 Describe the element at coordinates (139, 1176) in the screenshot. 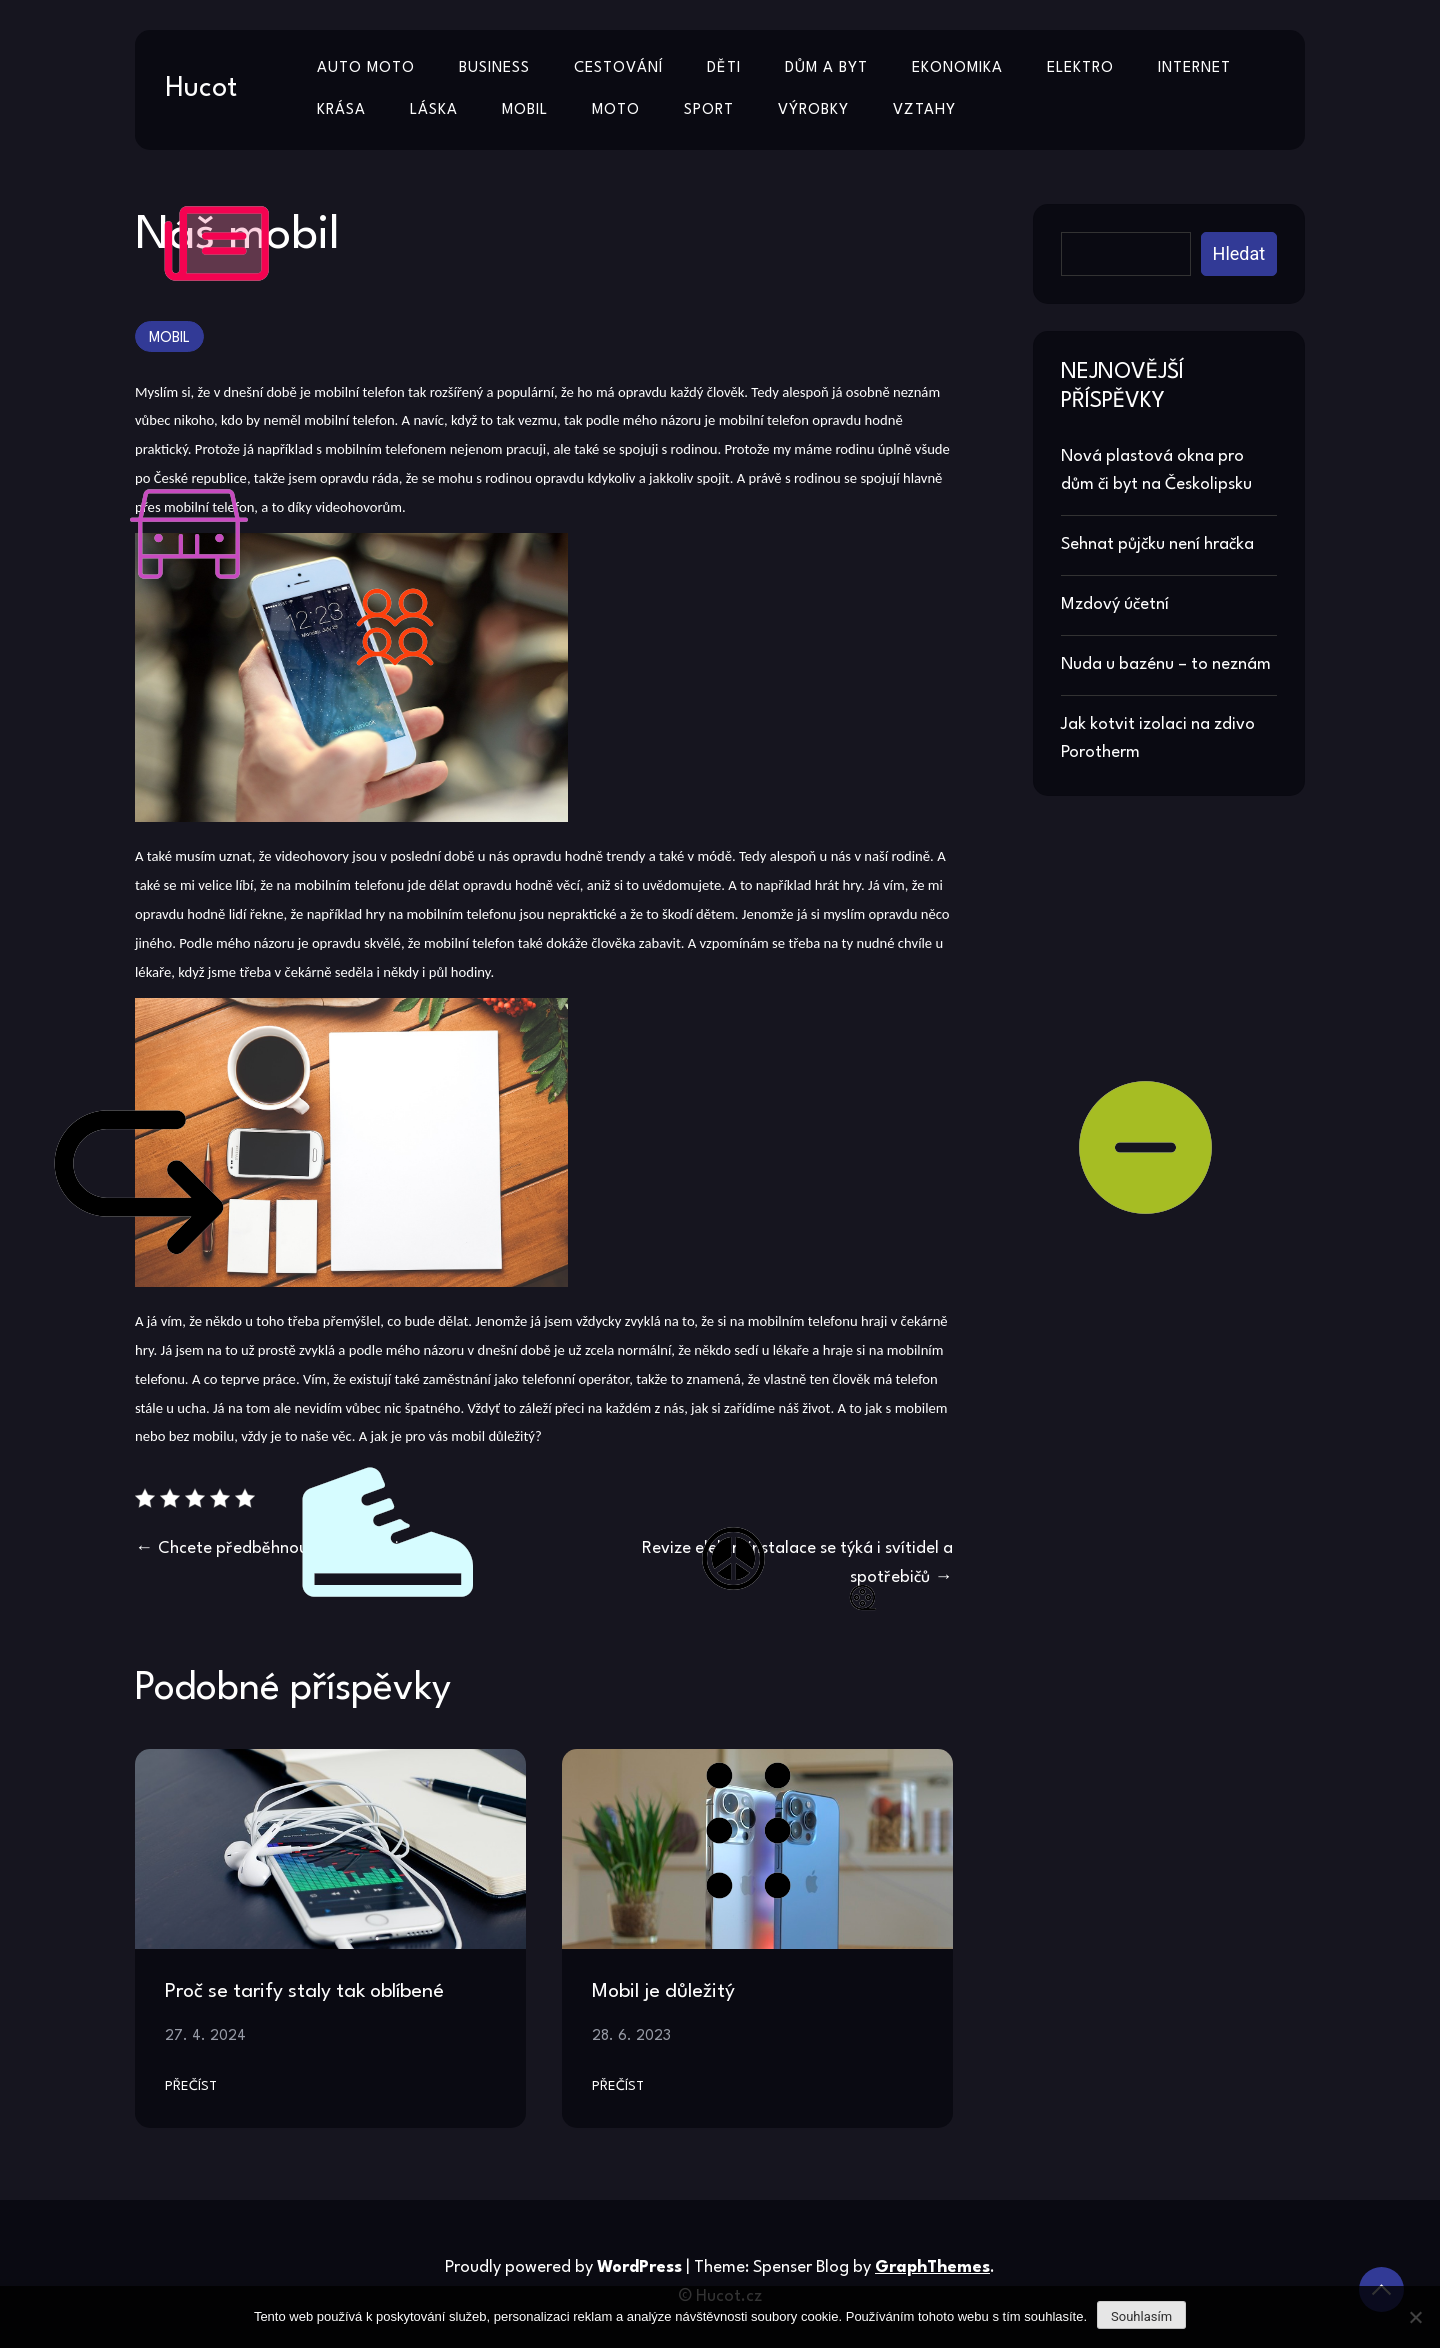

I see `redo last action` at that location.